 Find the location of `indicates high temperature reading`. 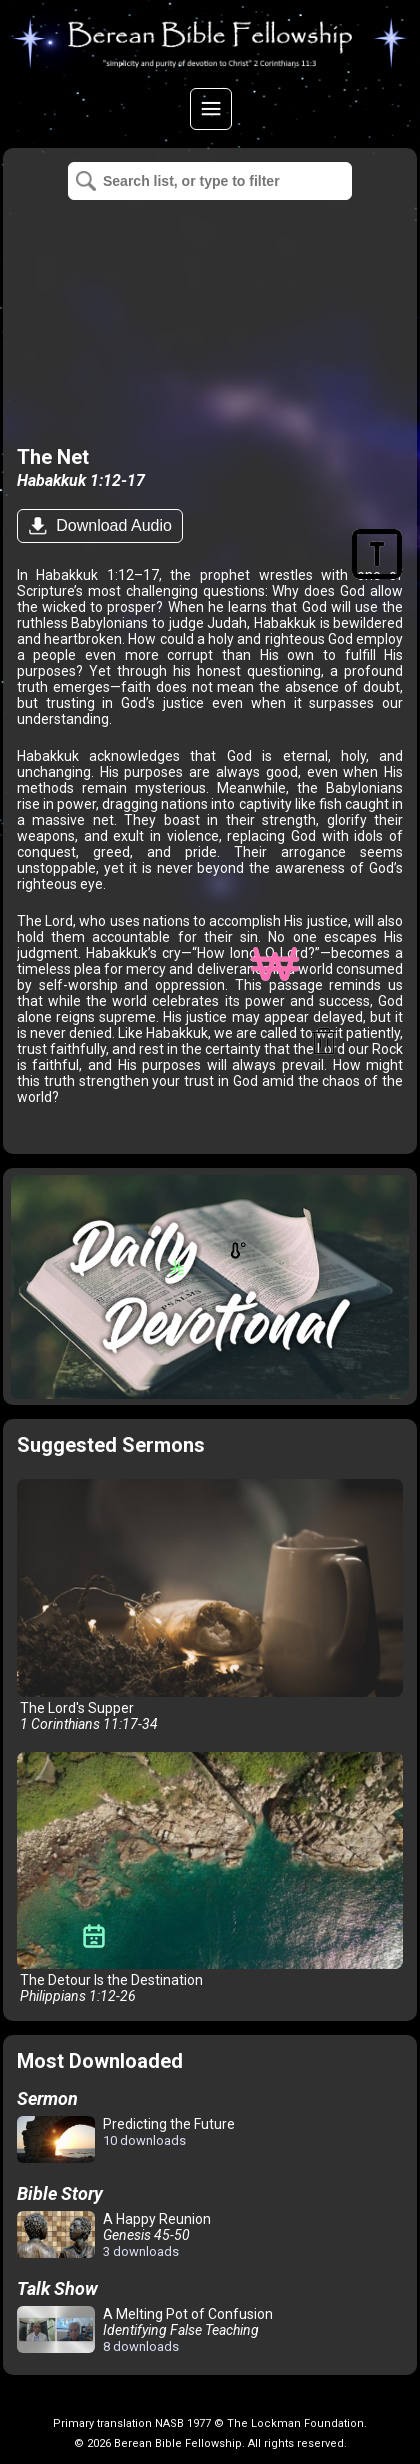

indicates high temperature reading is located at coordinates (237, 1250).